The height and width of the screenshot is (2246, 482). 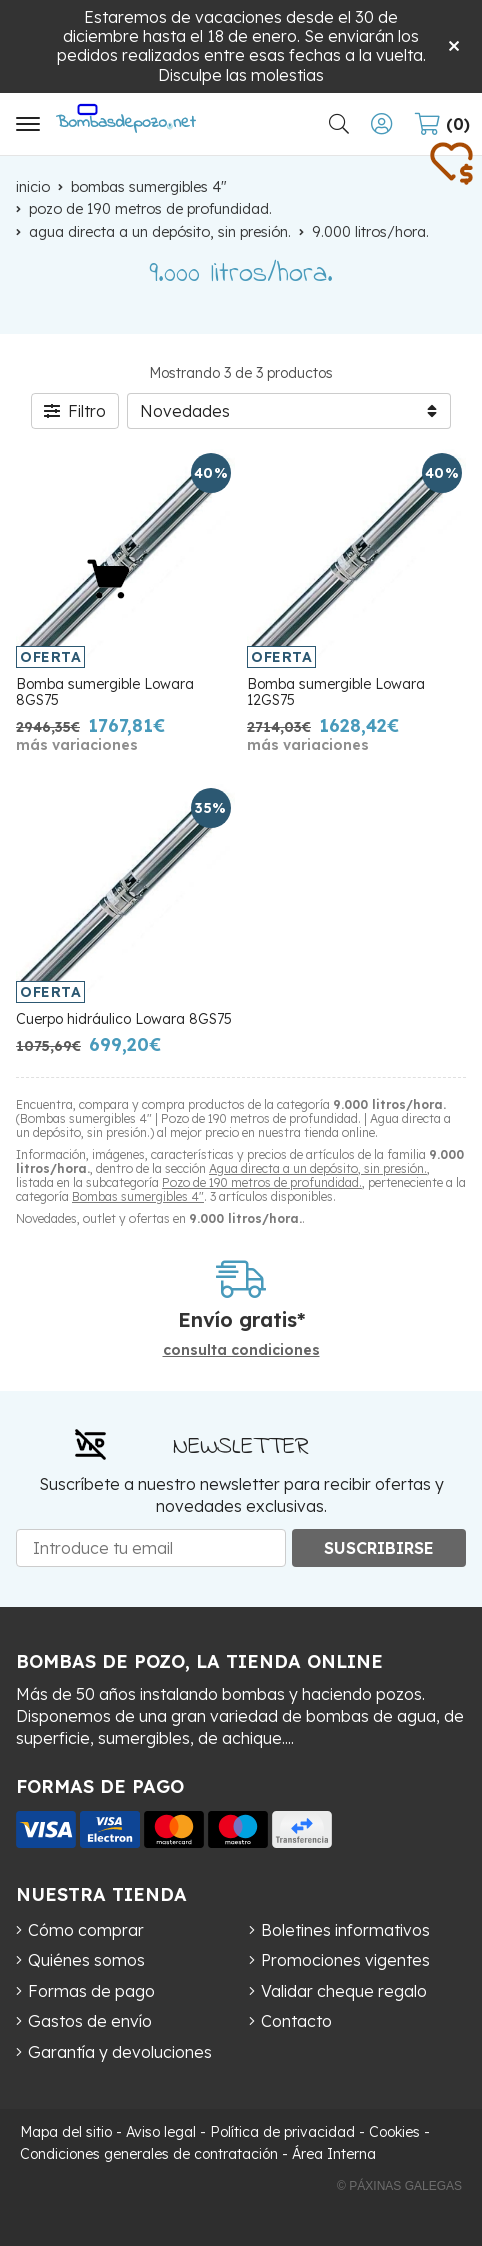 What do you see at coordinates (109, 579) in the screenshot?
I see `view your shopping cart` at bounding box center [109, 579].